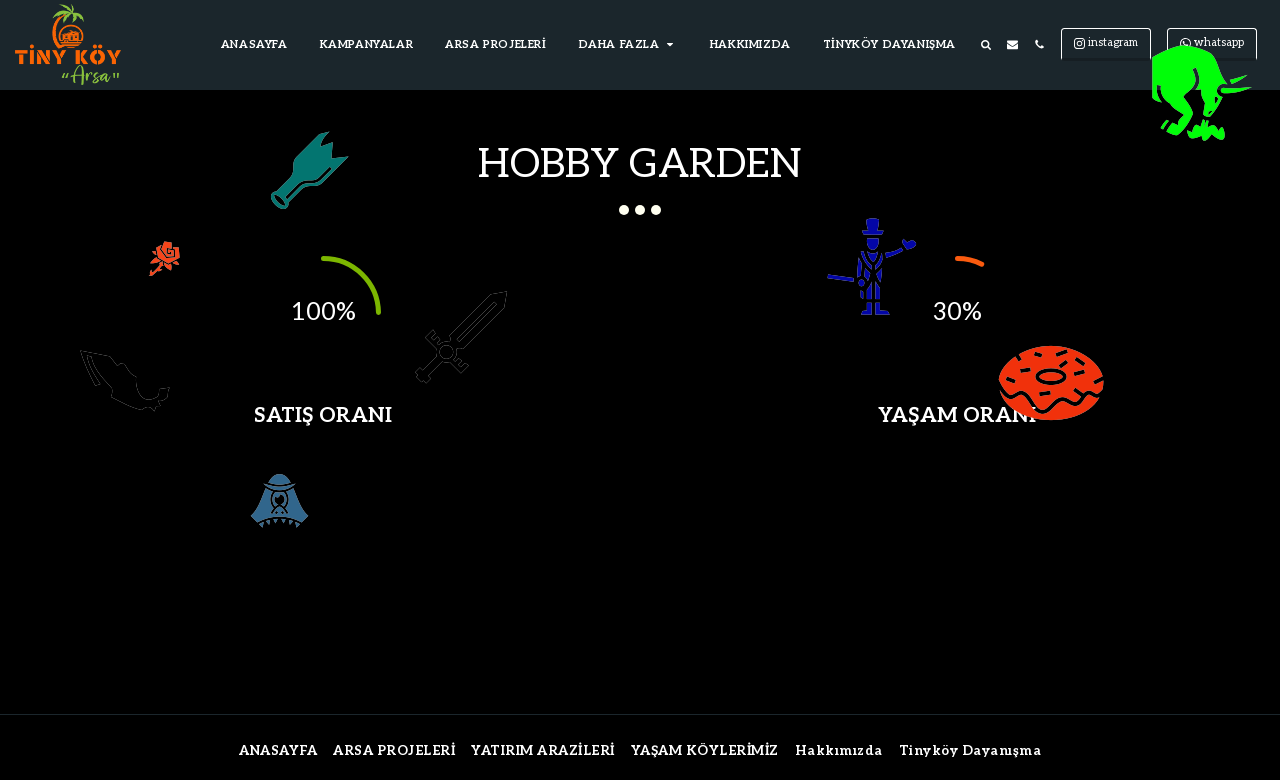  What do you see at coordinates (162, 258) in the screenshot?
I see `select a rose or flower item in a game inventory` at bounding box center [162, 258].